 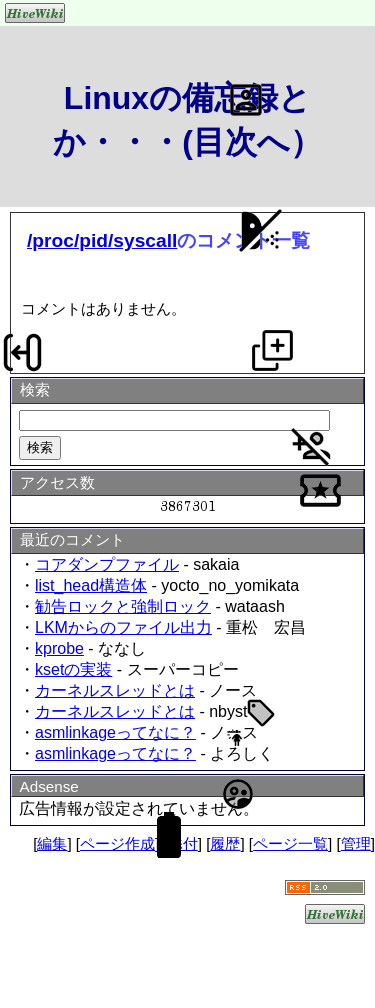 I want to click on move element to the left panel, so click(x=22, y=352).